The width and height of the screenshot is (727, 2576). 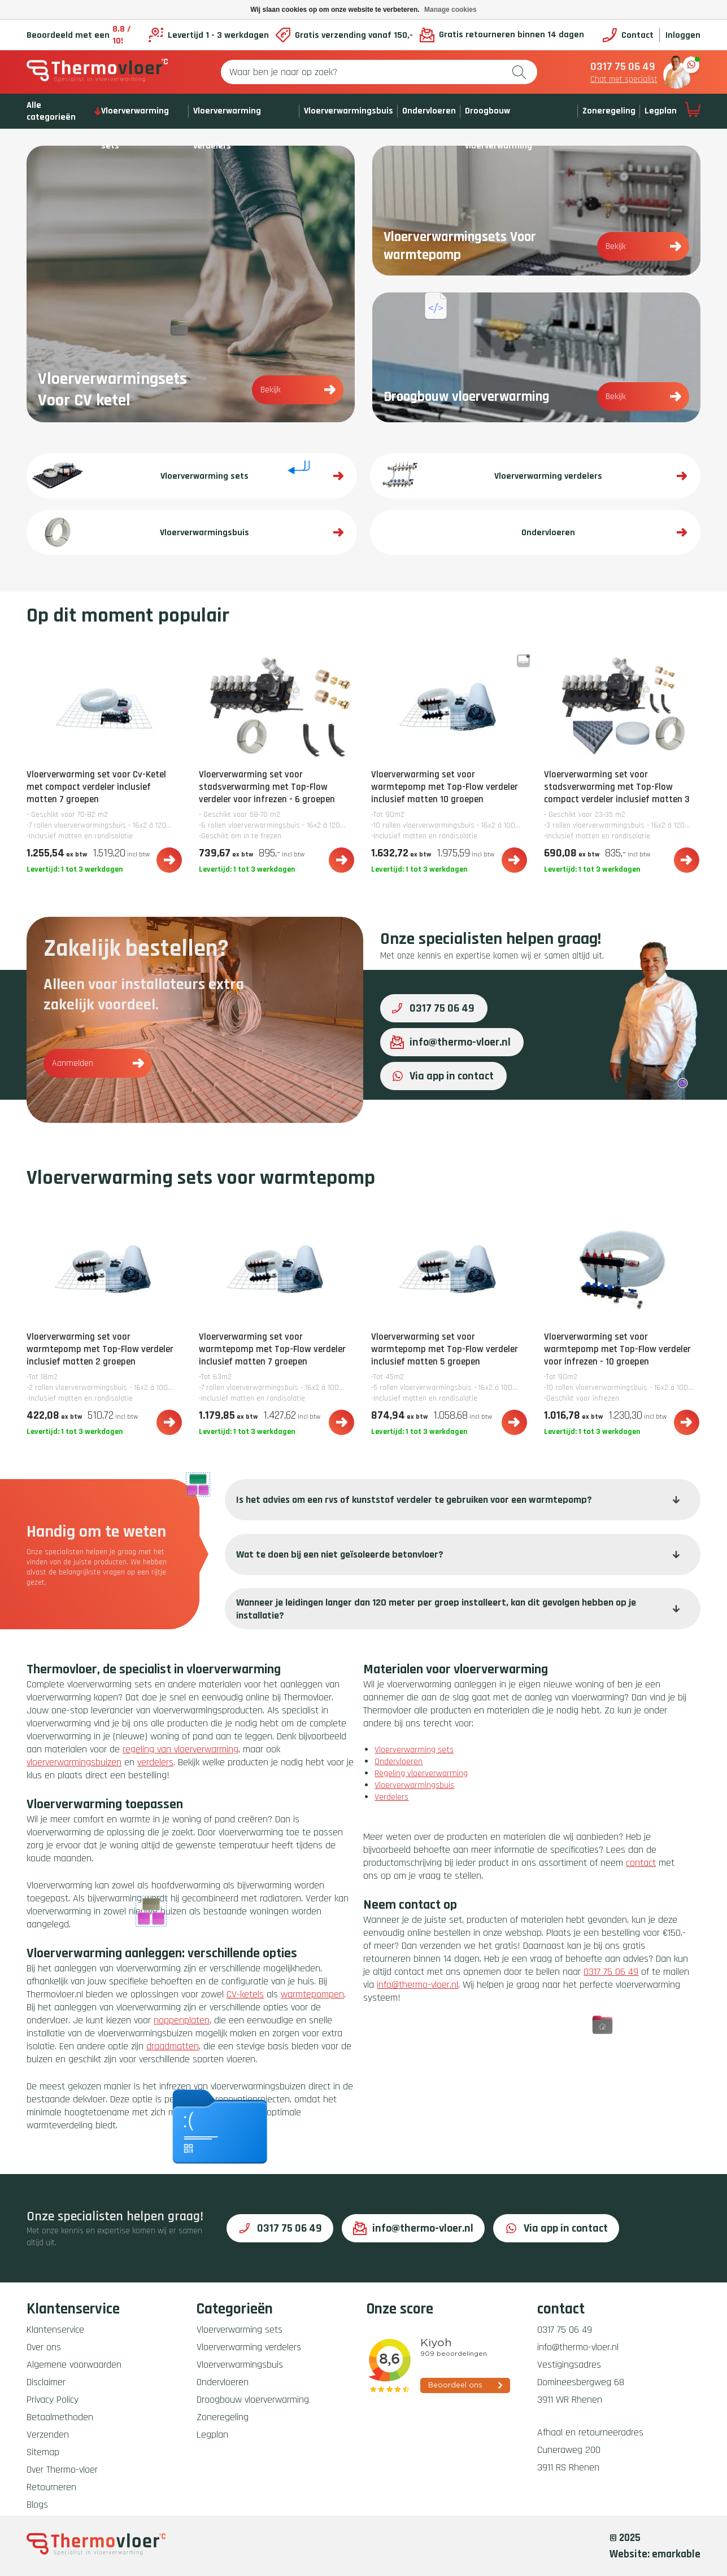 I want to click on an HTML or web page file, so click(x=436, y=305).